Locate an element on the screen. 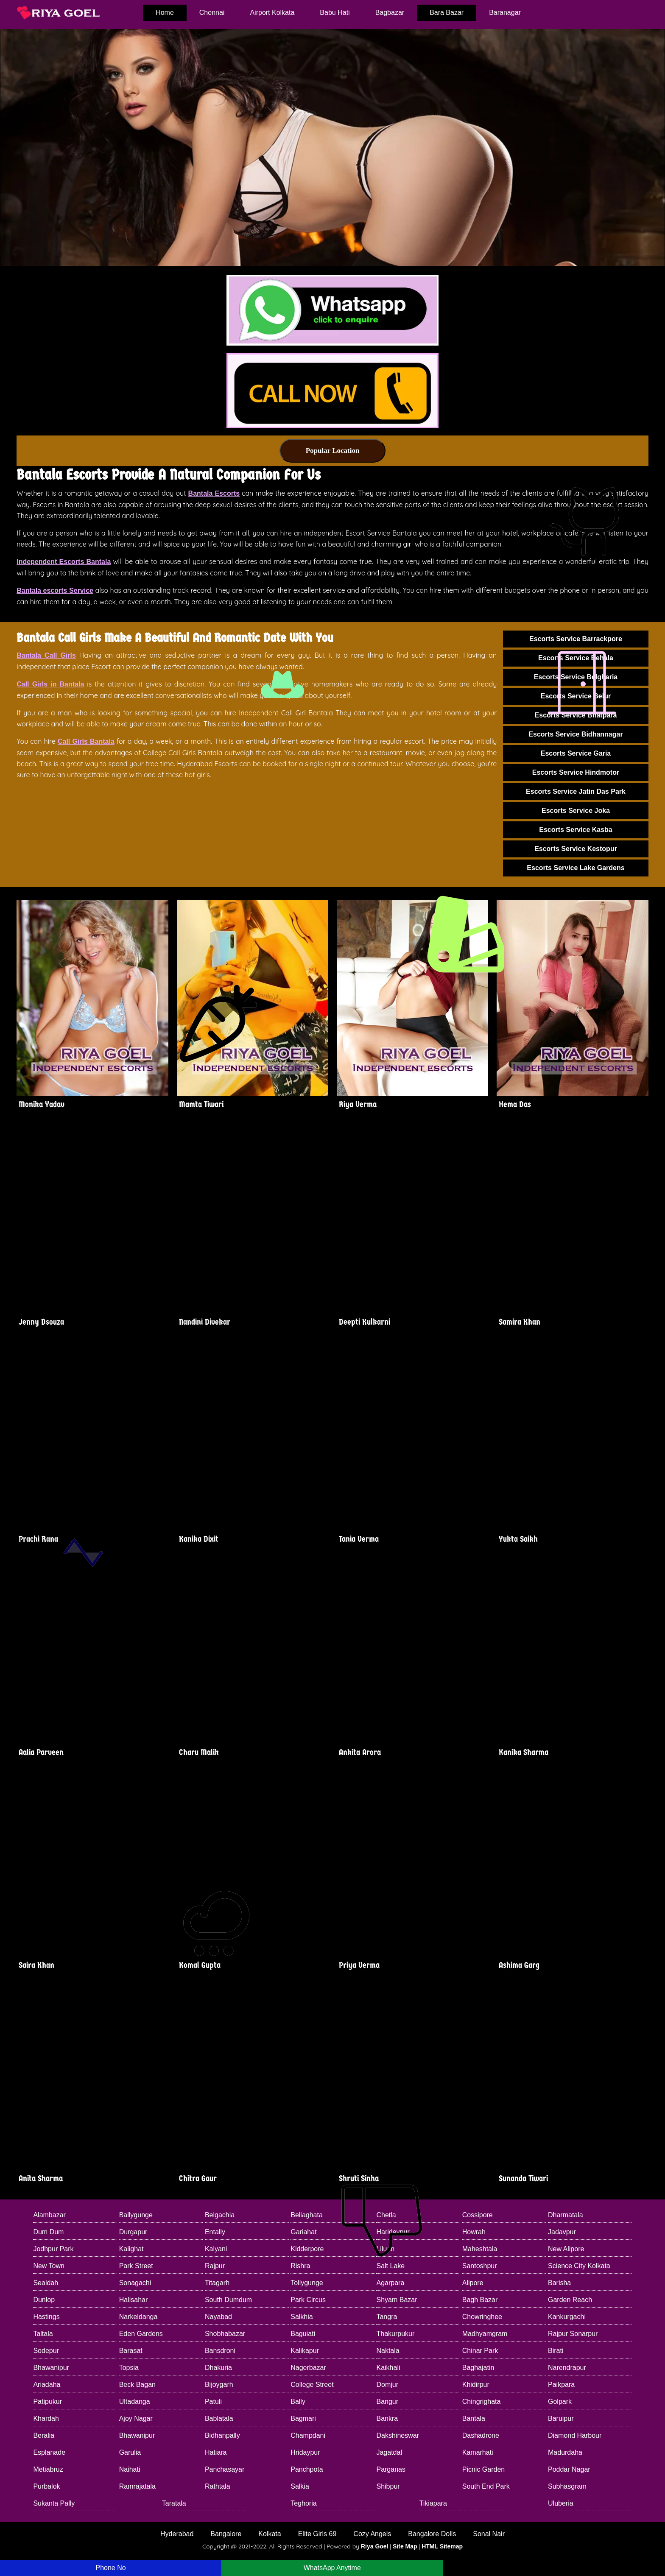 The height and width of the screenshot is (2576, 665). visit github repository is located at coordinates (591, 520).